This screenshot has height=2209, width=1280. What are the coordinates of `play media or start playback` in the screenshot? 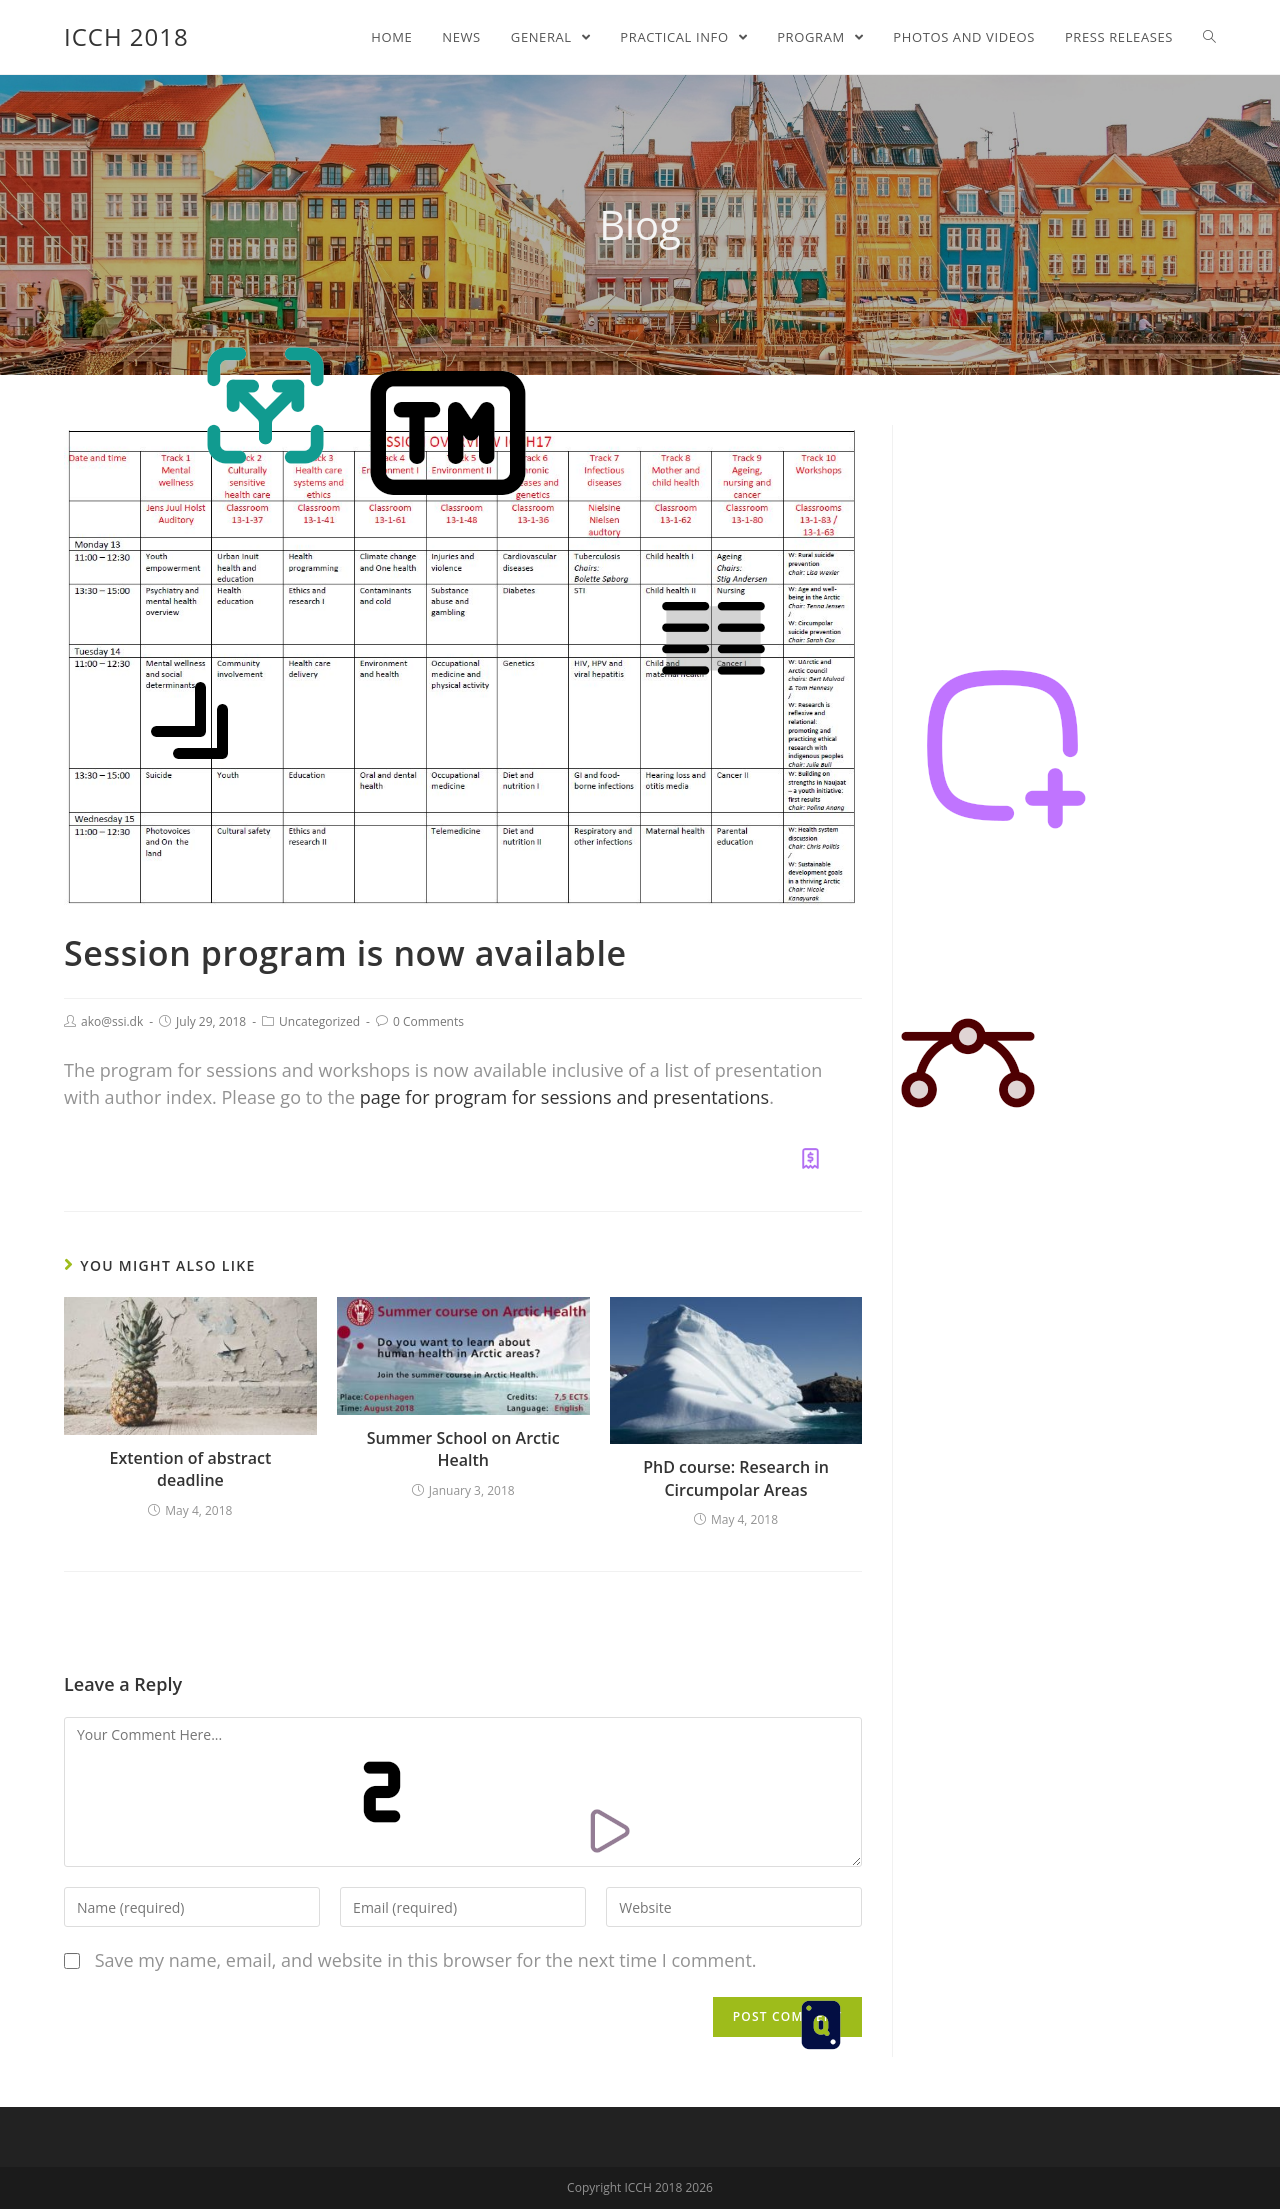 It's located at (608, 1831).